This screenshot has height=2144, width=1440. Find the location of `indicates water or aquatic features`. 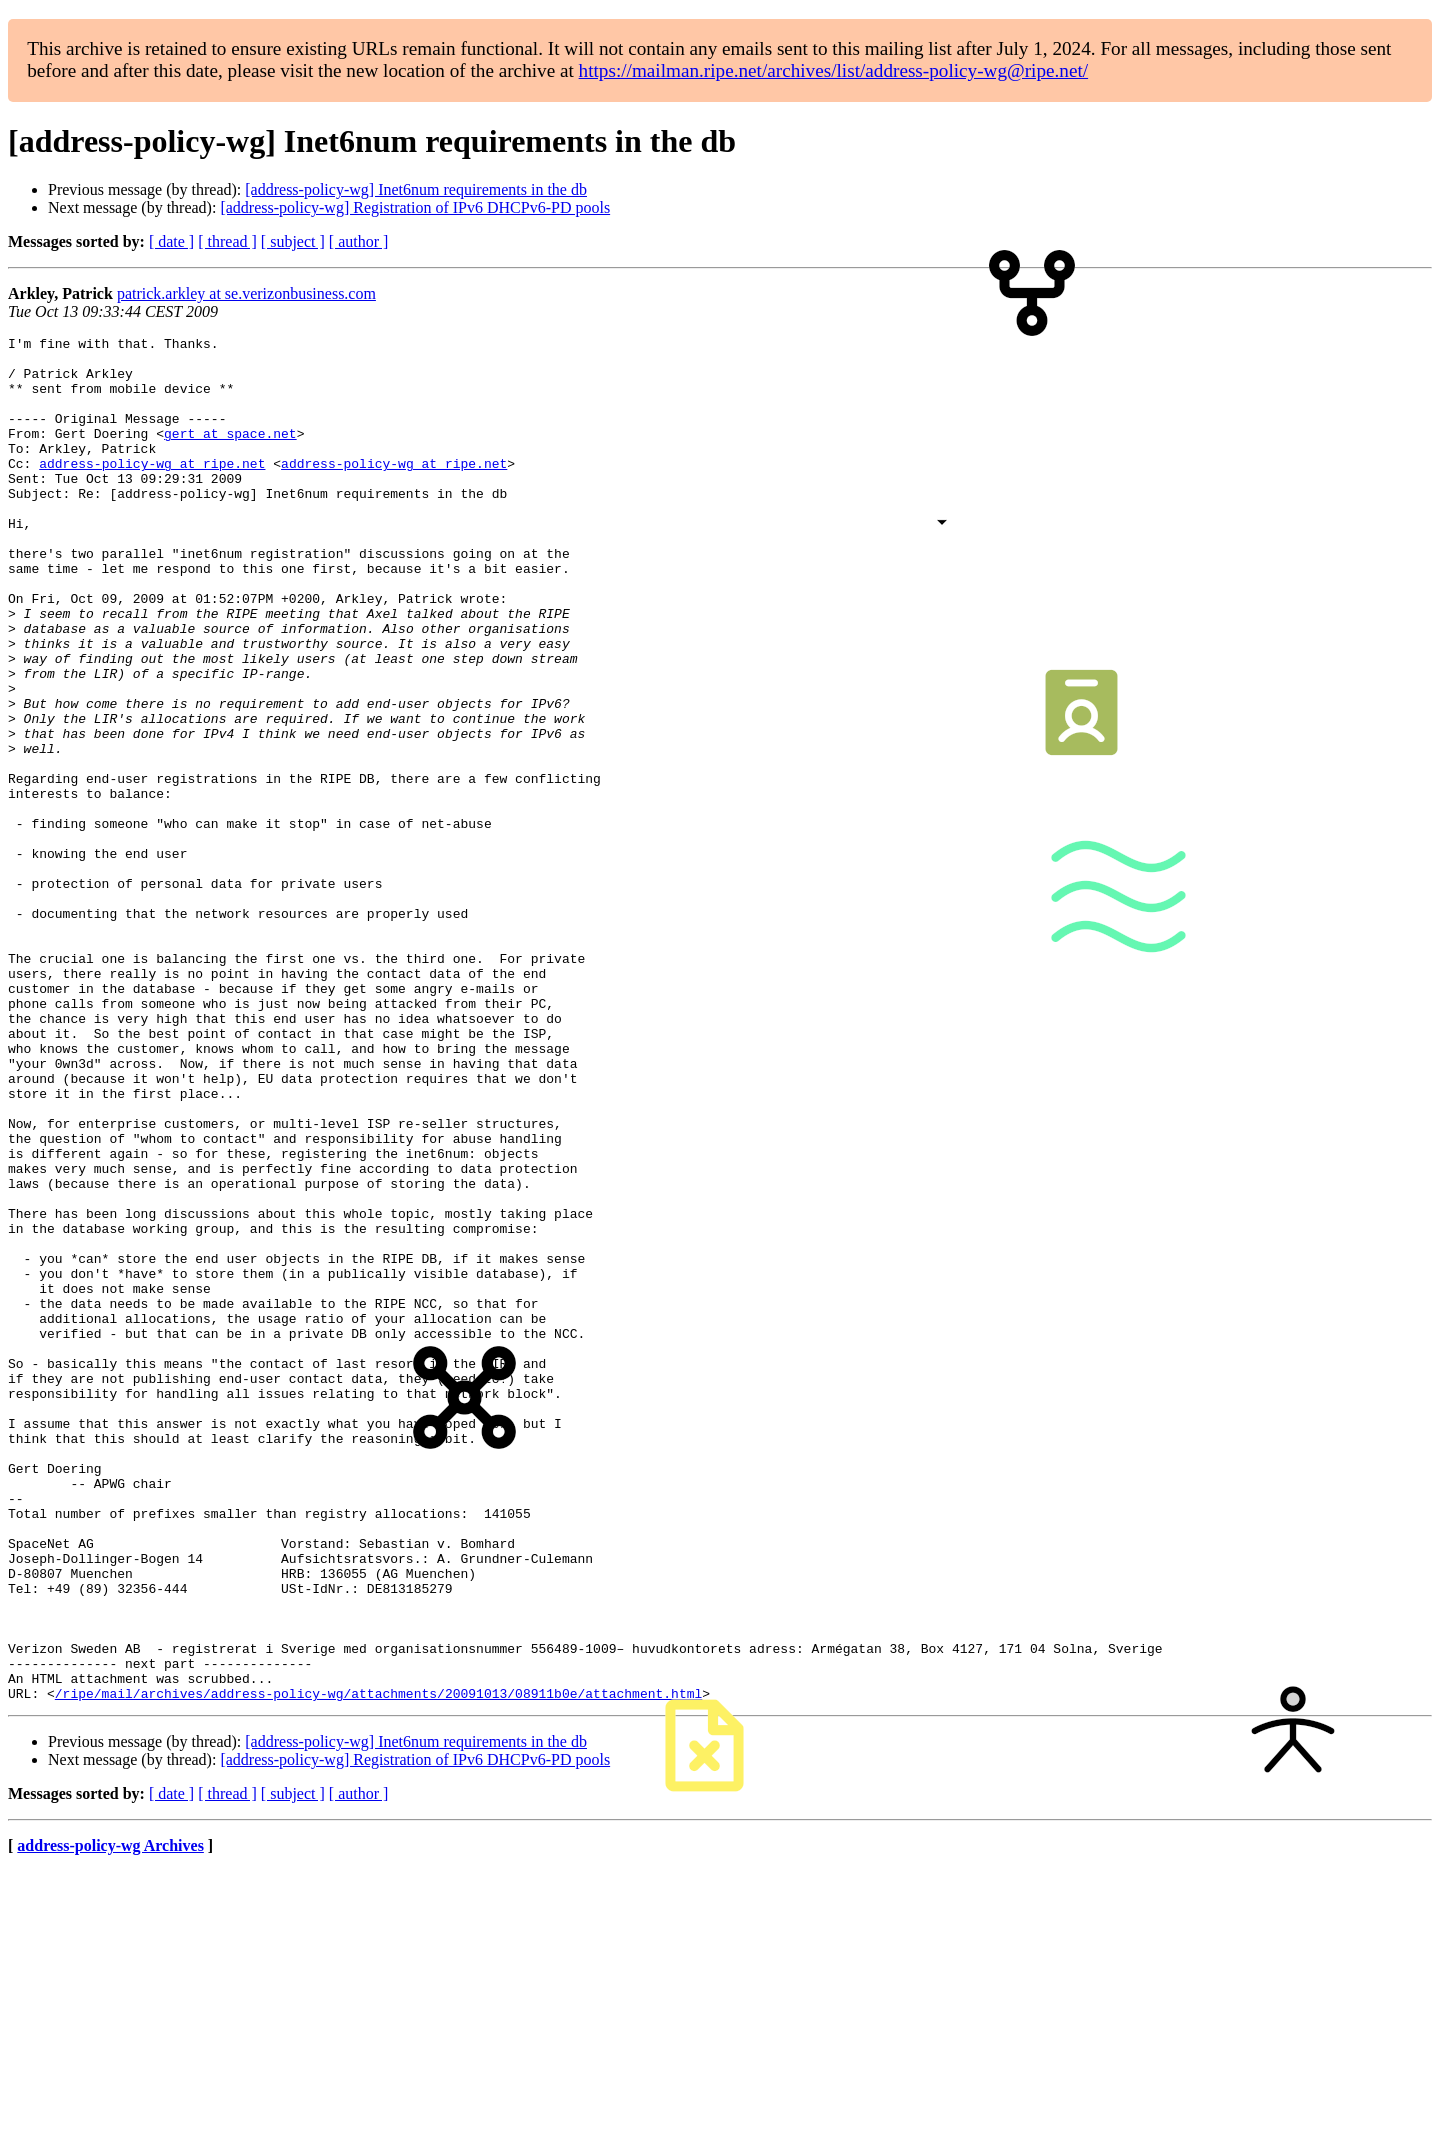

indicates water or aquatic features is located at coordinates (1118, 896).